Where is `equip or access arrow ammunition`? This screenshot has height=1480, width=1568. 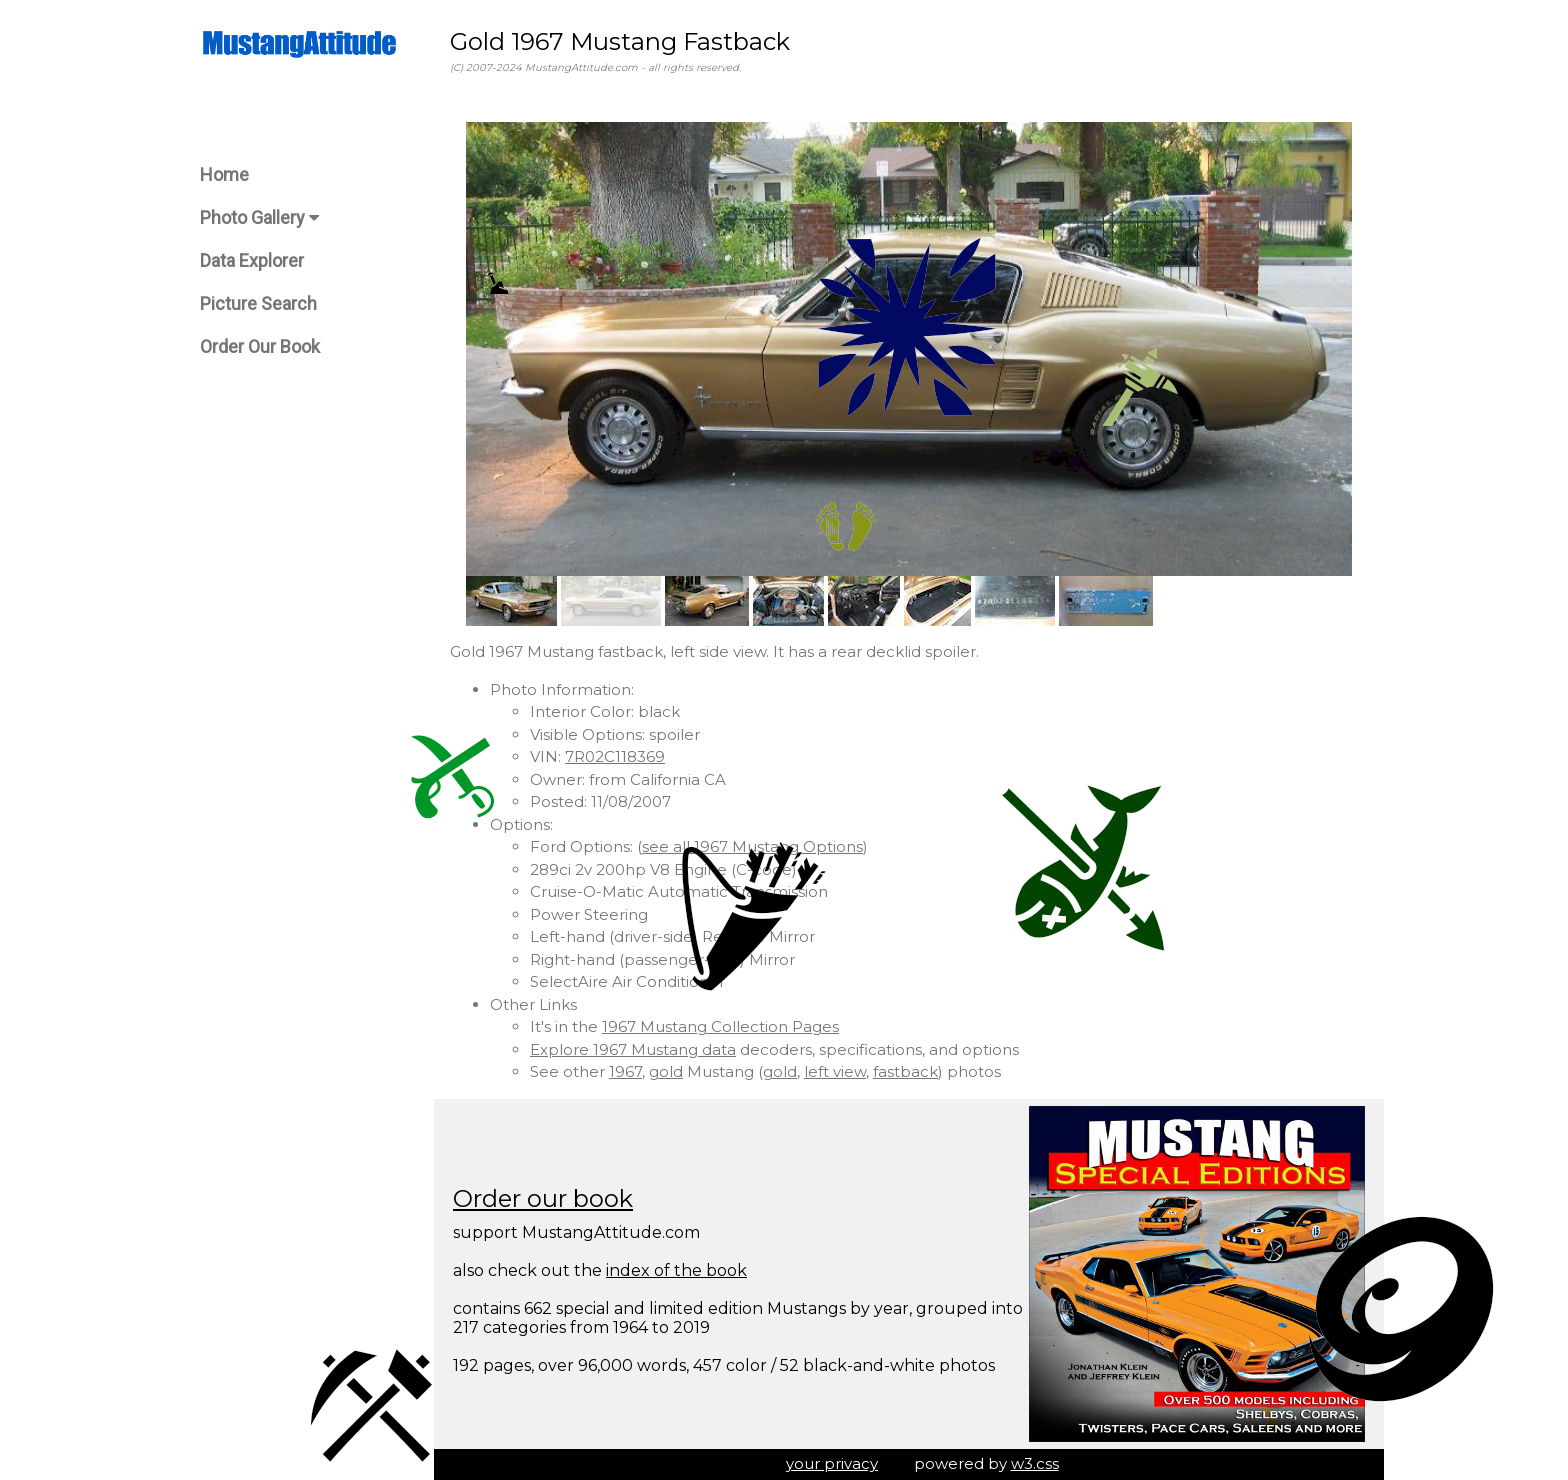 equip or access arrow ammunition is located at coordinates (754, 916).